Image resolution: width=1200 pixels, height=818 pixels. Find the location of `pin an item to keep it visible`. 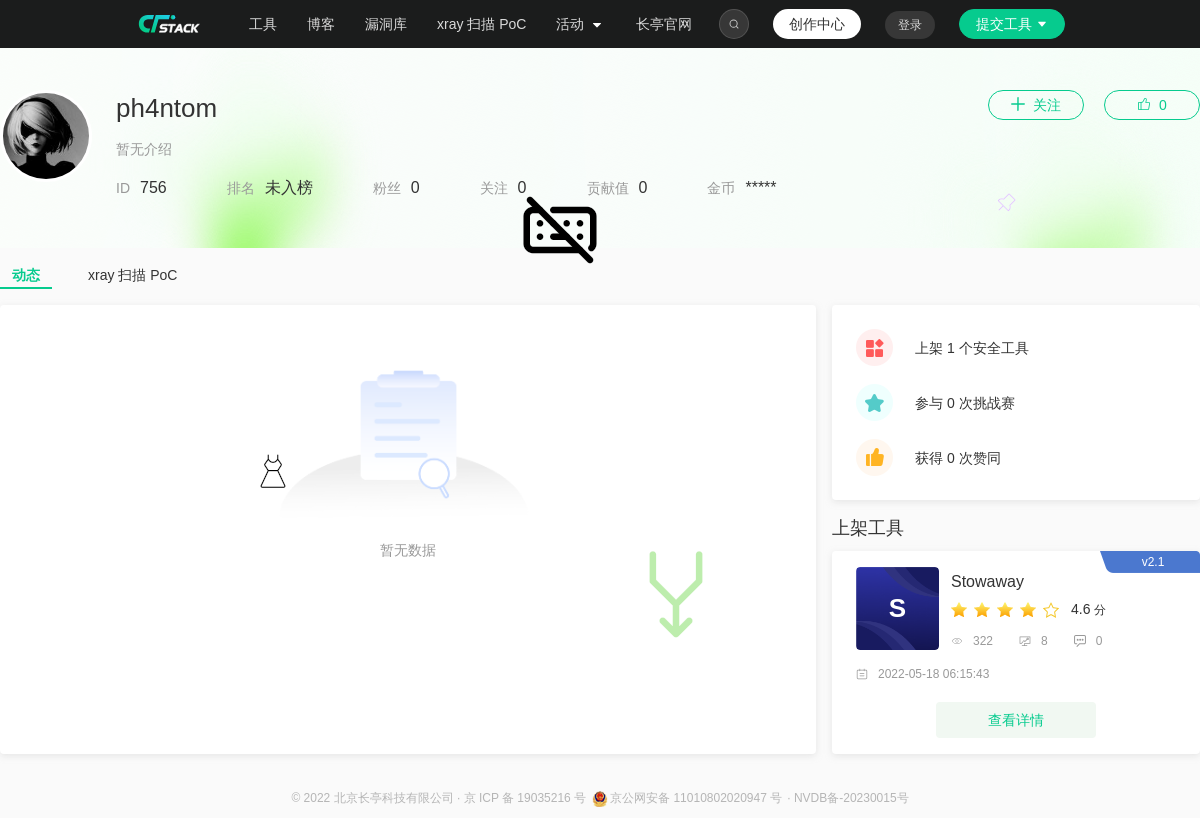

pin an item to keep it visible is located at coordinates (1006, 203).